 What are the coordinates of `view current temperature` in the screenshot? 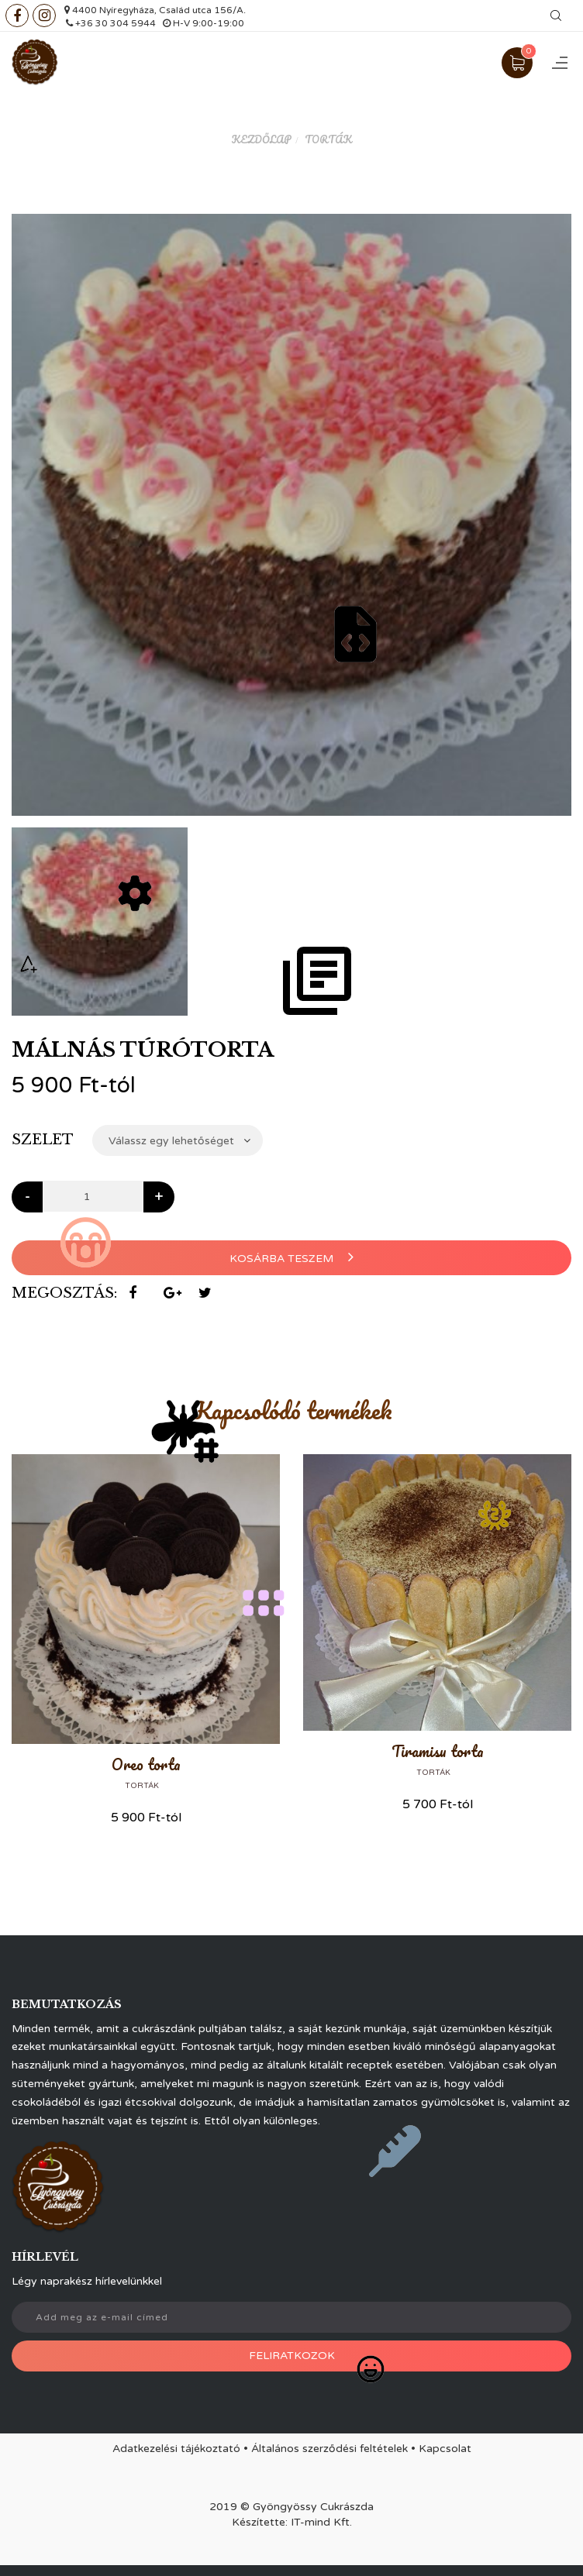 It's located at (395, 2151).